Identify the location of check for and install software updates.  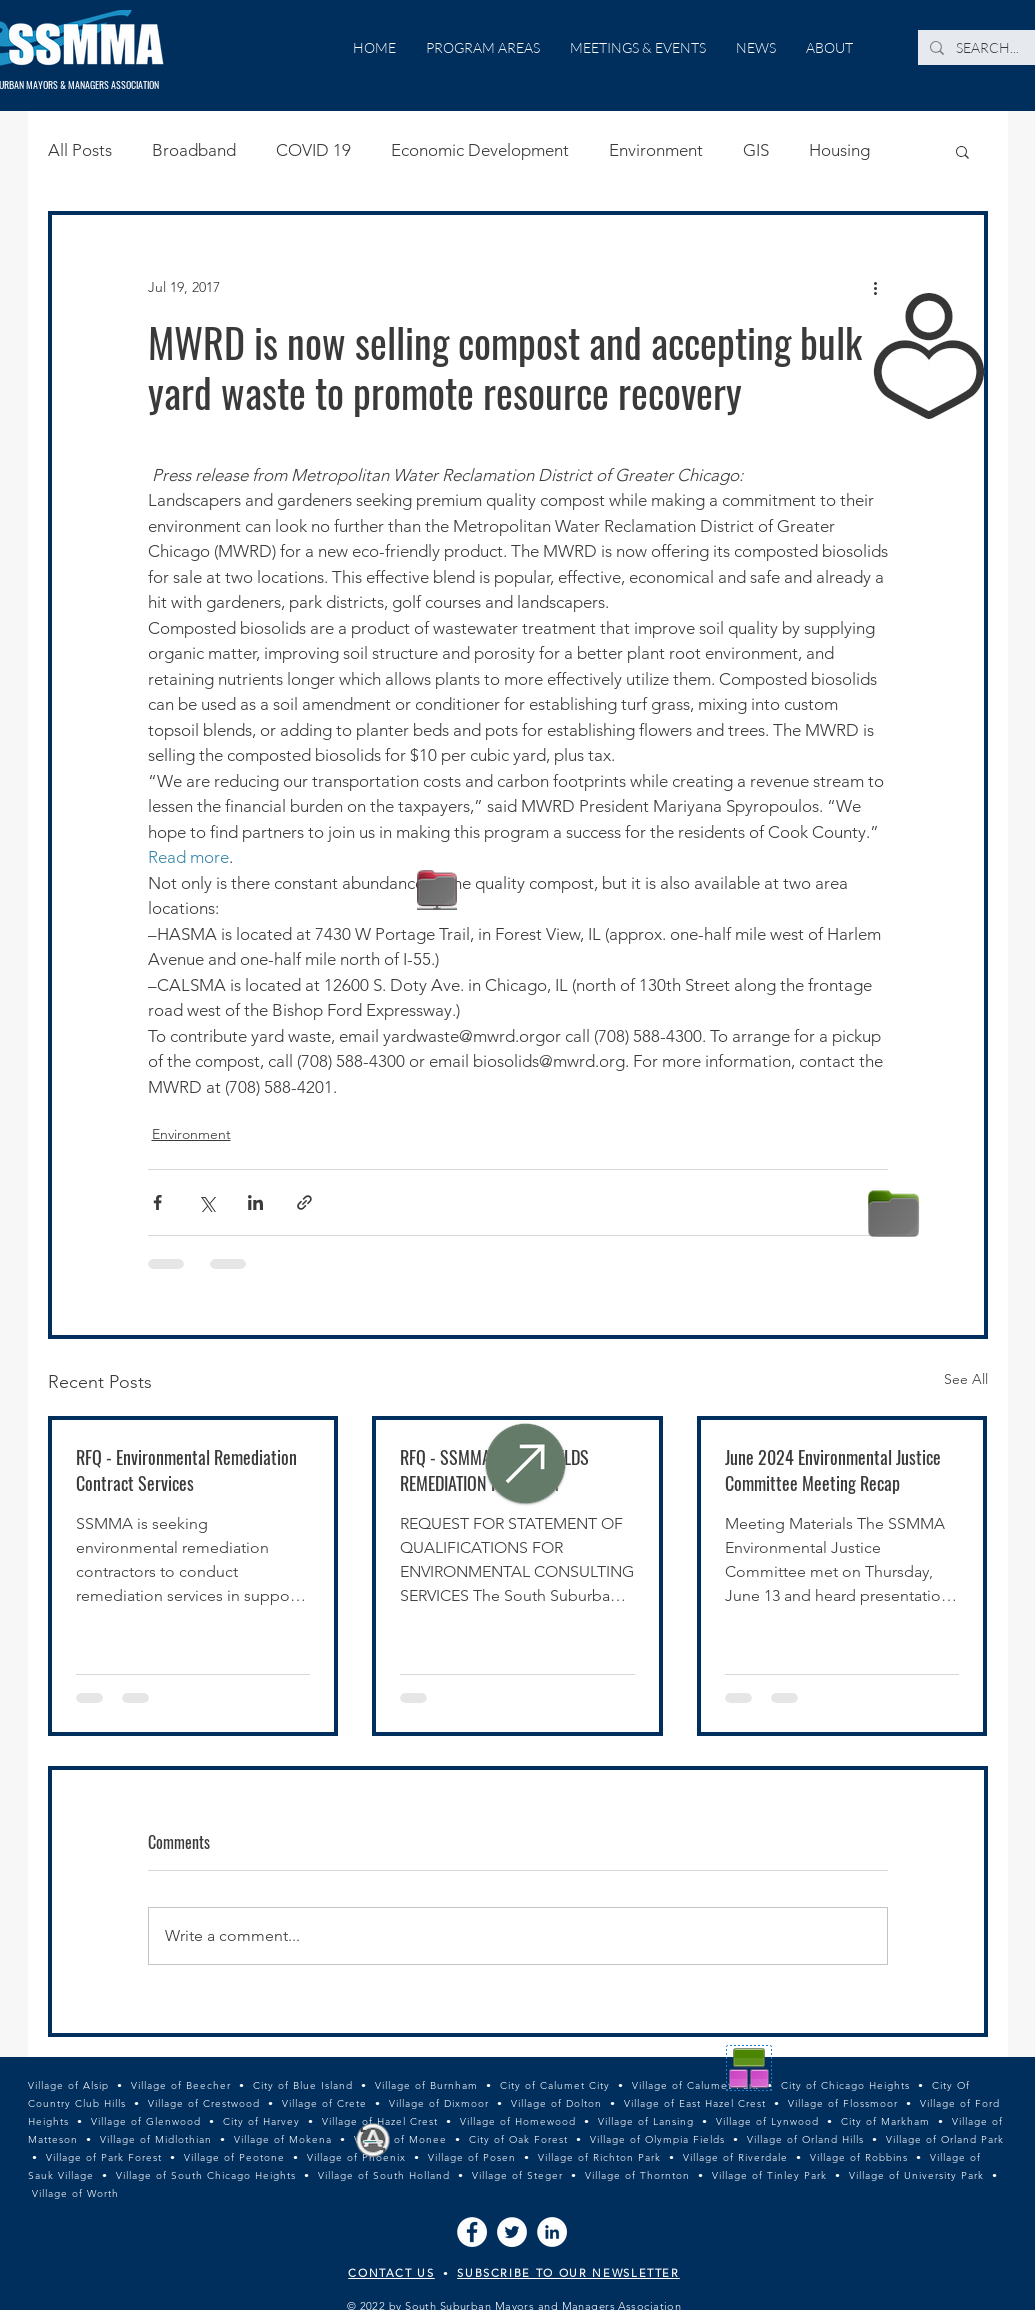
(373, 2140).